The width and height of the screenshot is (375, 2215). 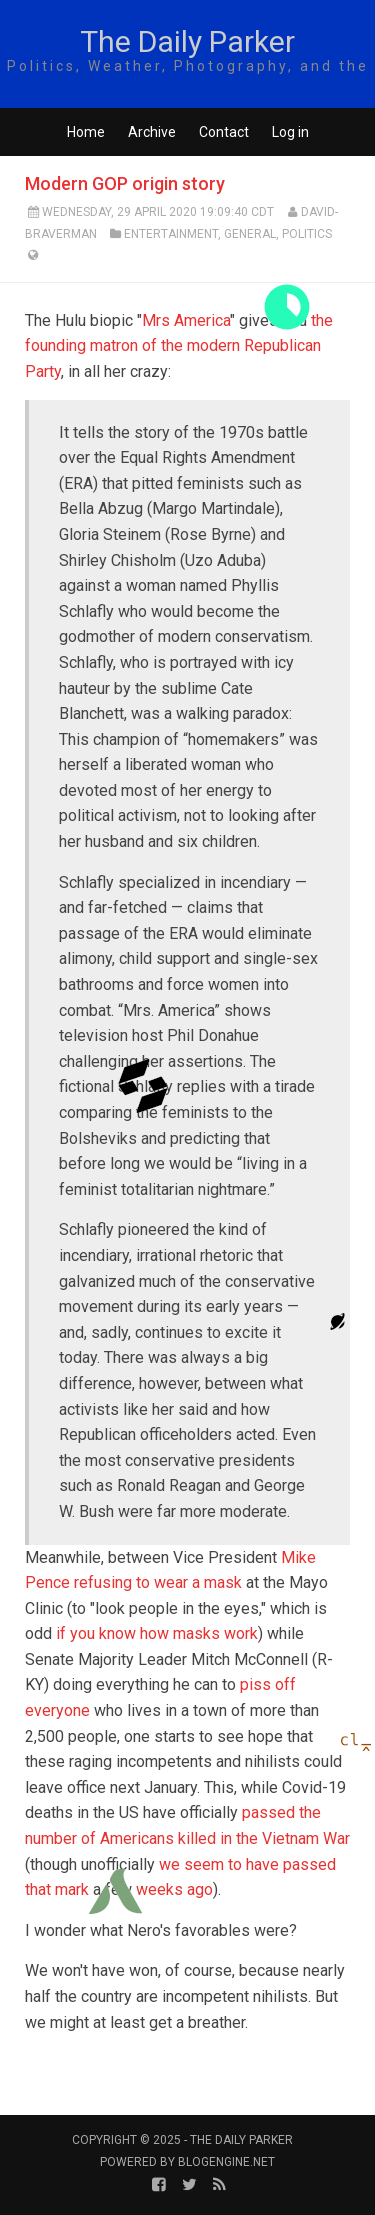 I want to click on visit instatus website or service, so click(x=337, y=1321).